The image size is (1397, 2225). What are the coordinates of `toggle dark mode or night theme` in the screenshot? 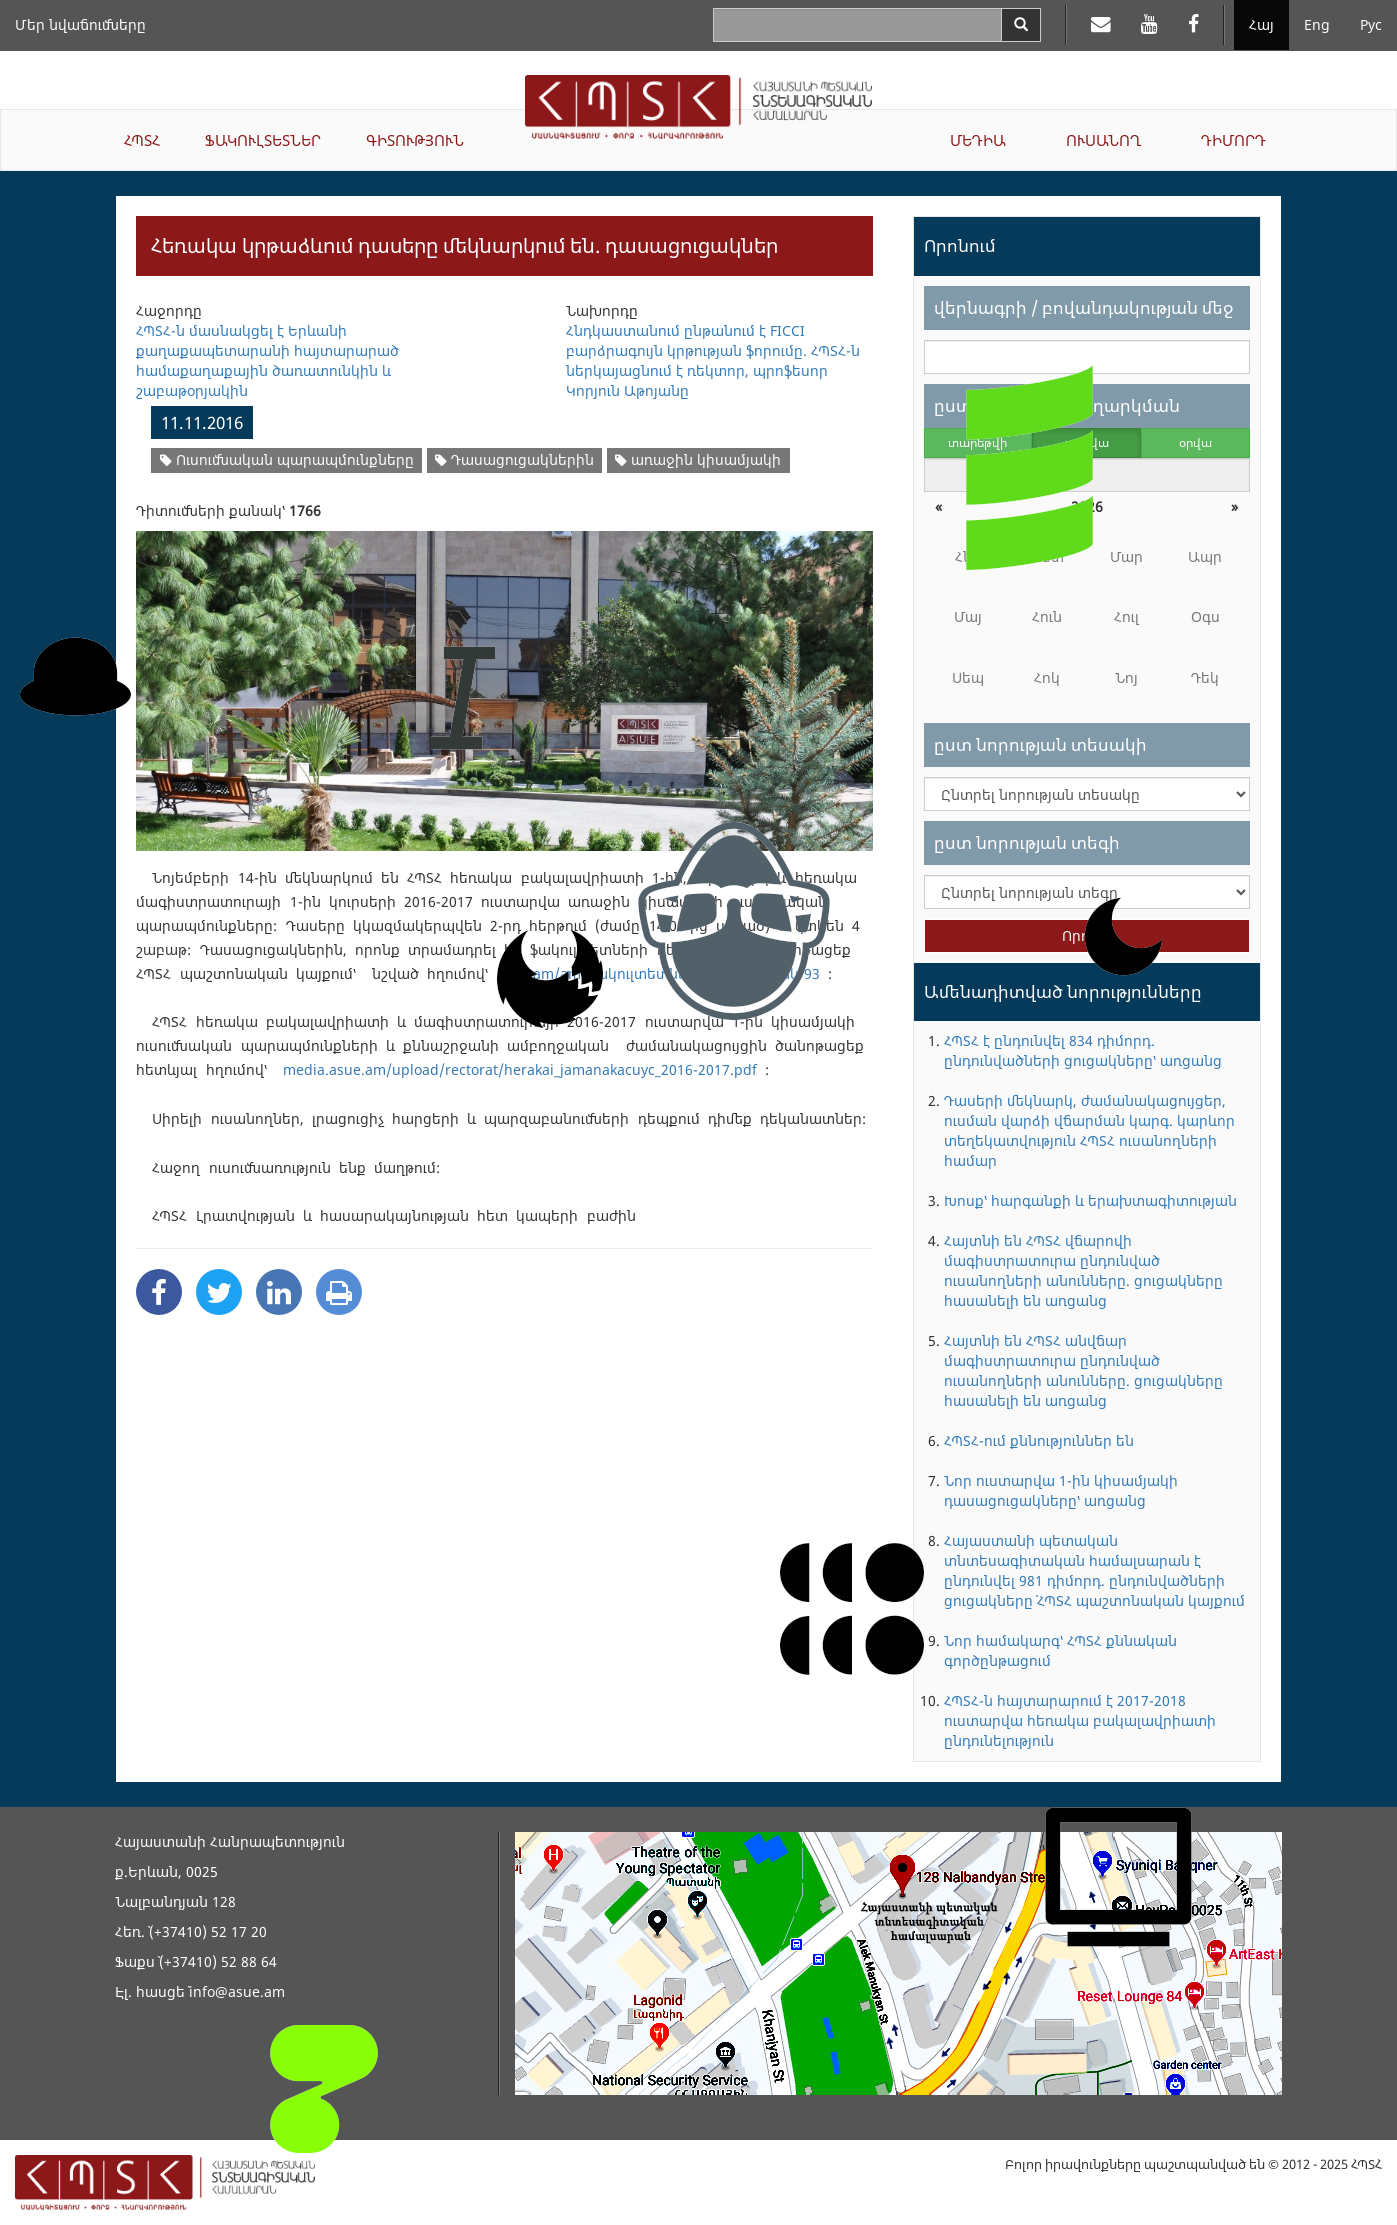 It's located at (1123, 936).